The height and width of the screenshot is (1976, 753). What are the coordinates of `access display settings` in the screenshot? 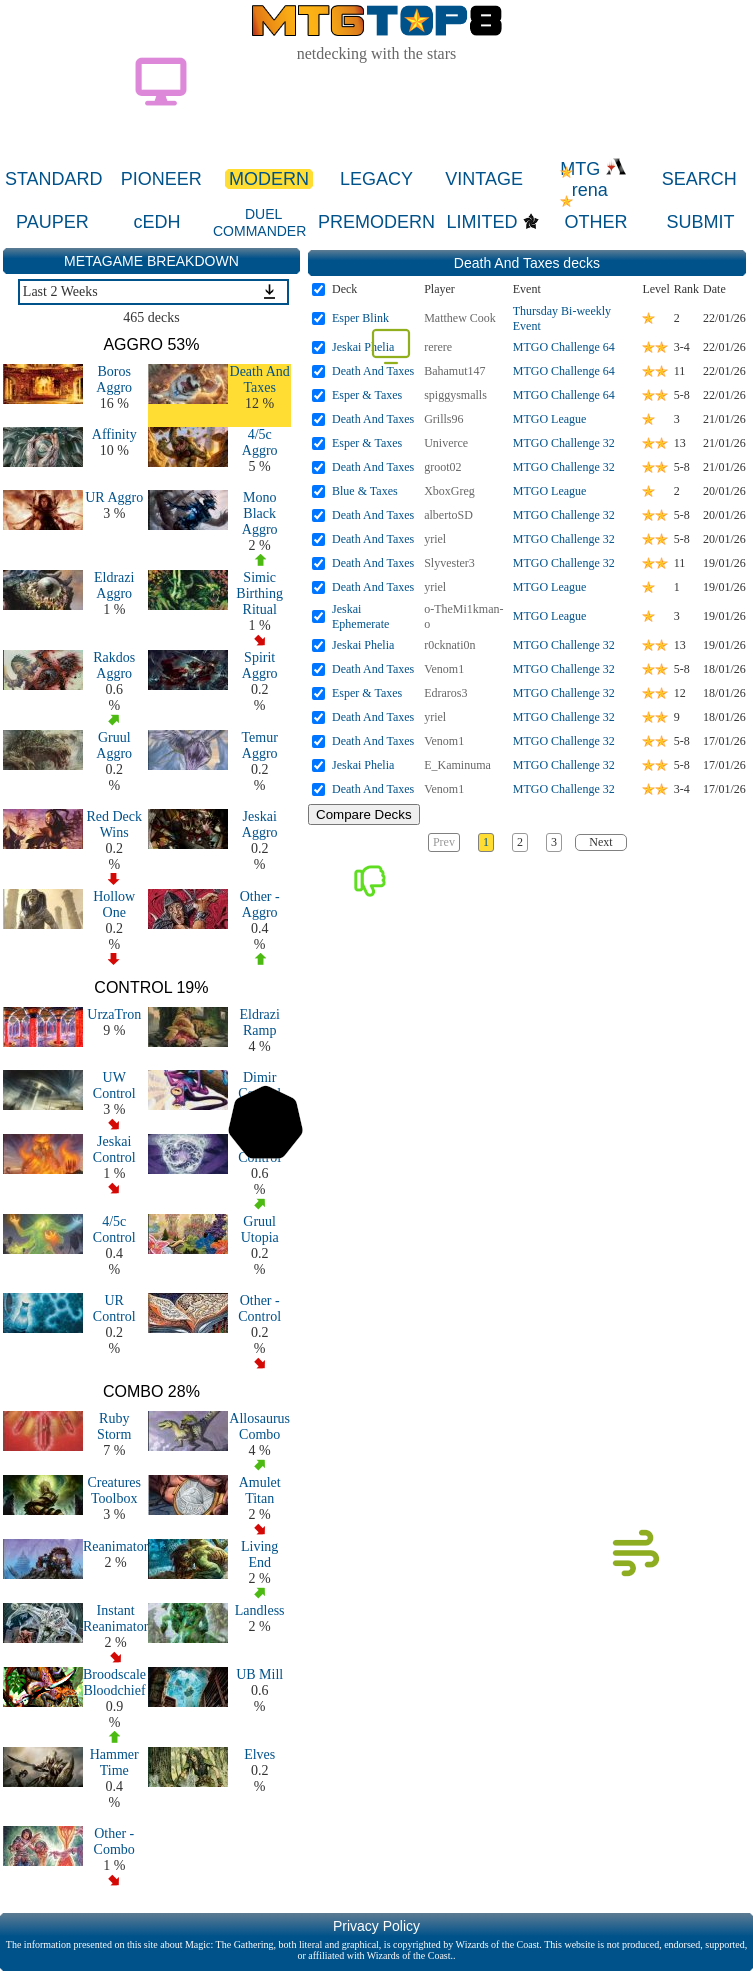 It's located at (161, 80).